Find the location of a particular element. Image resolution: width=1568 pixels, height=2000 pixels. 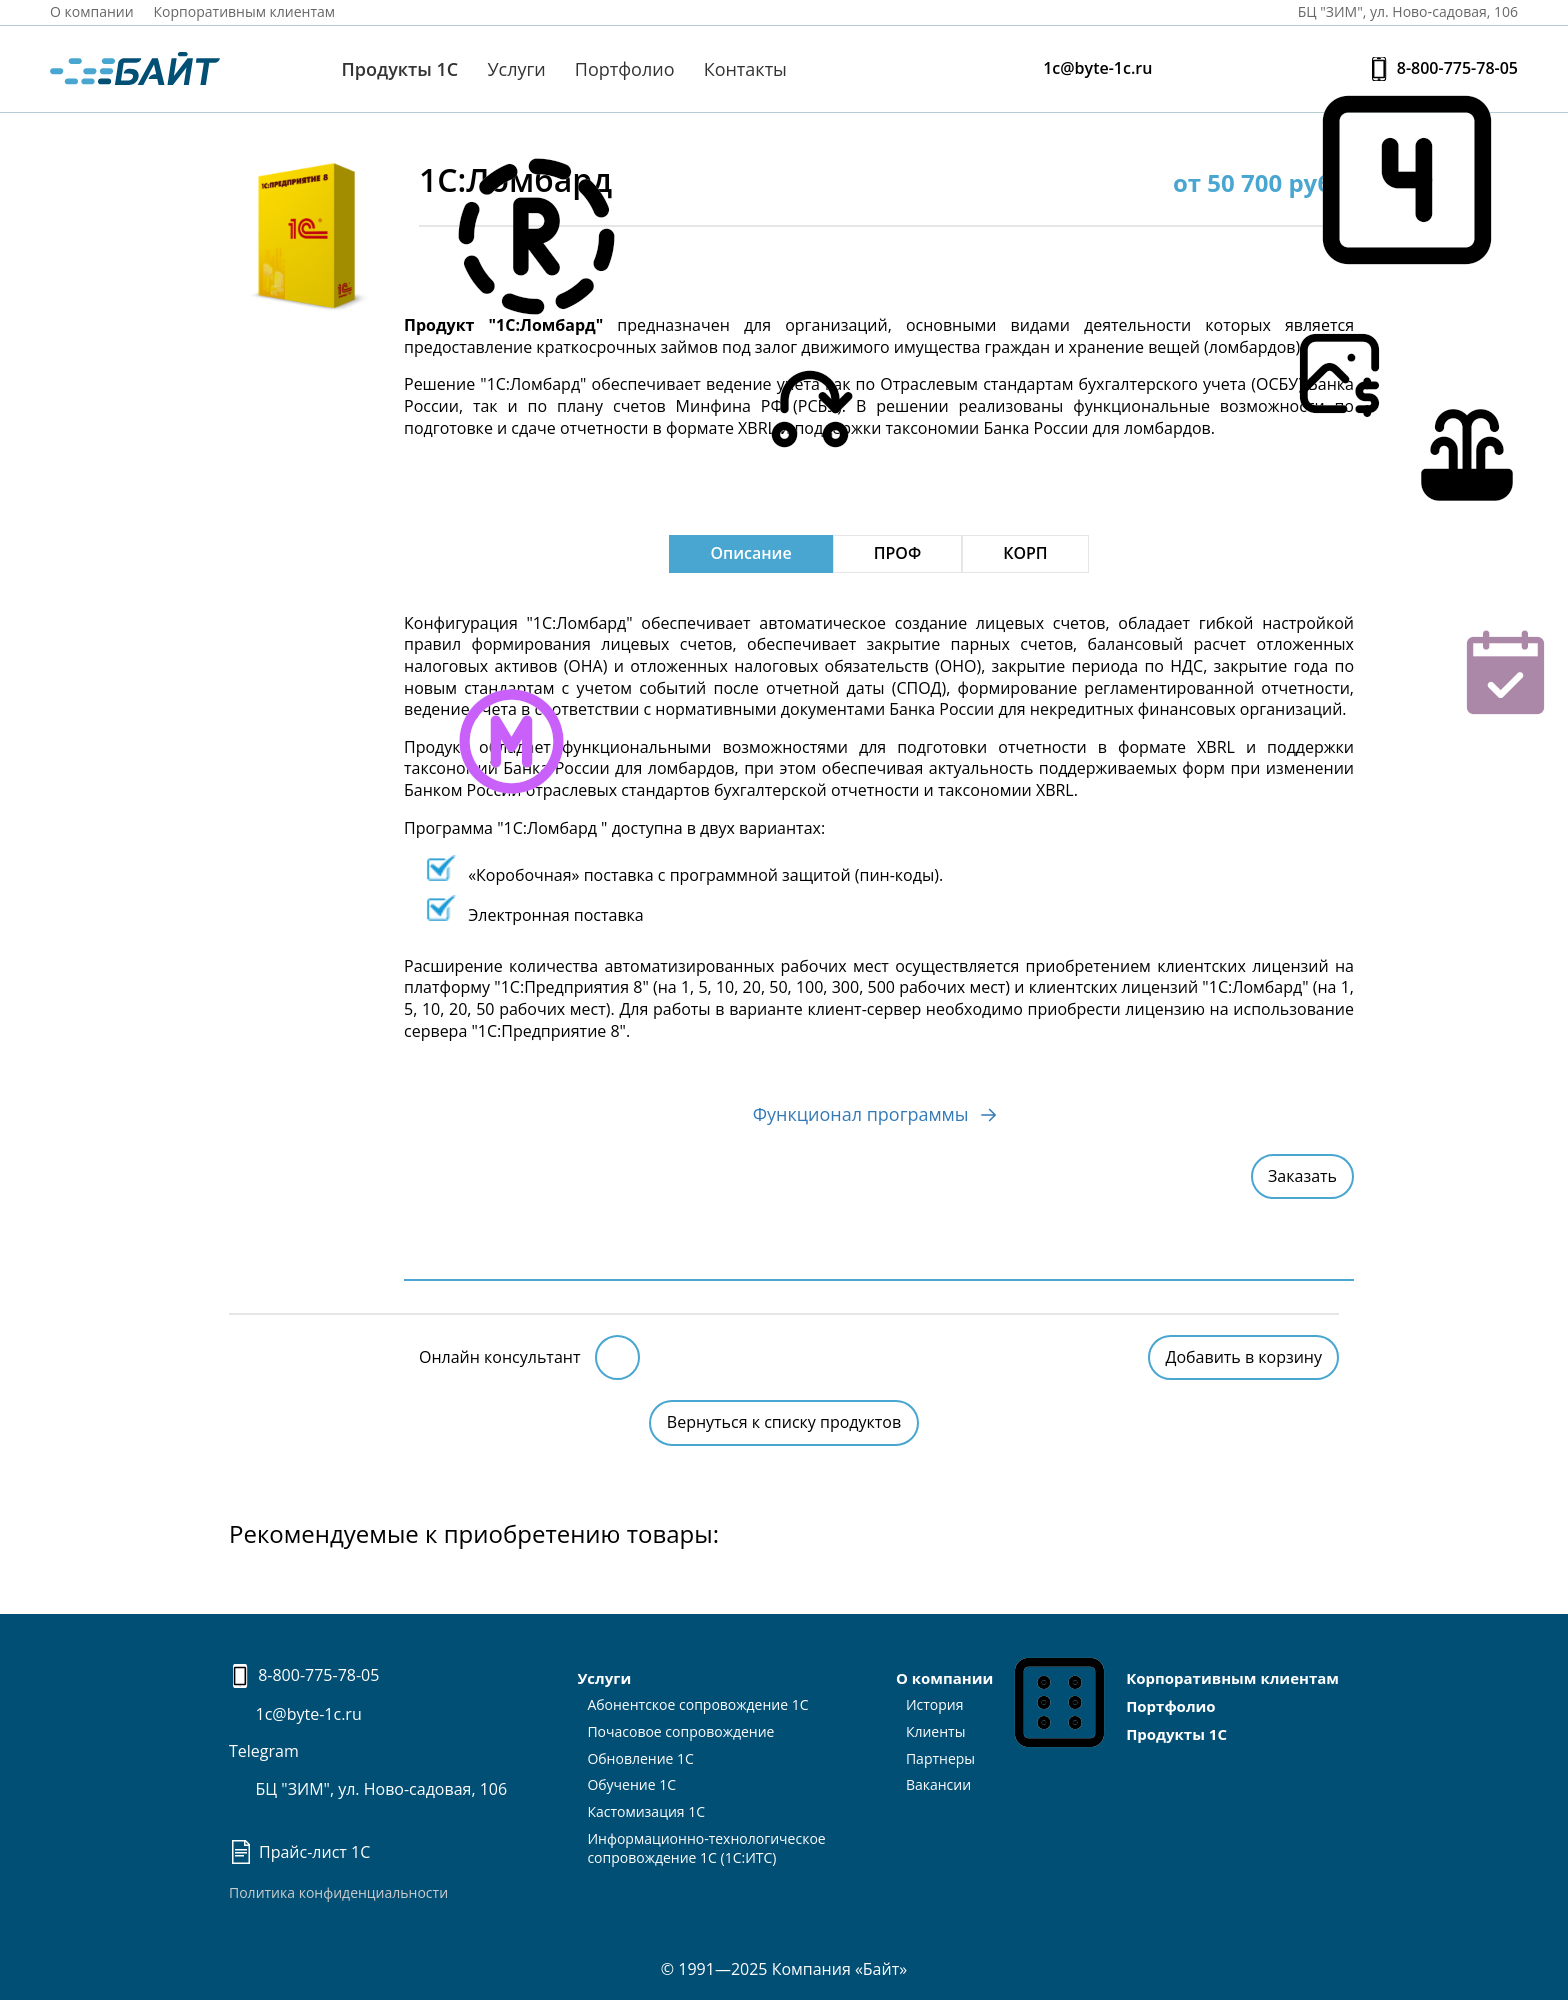

change or update status between states is located at coordinates (810, 409).